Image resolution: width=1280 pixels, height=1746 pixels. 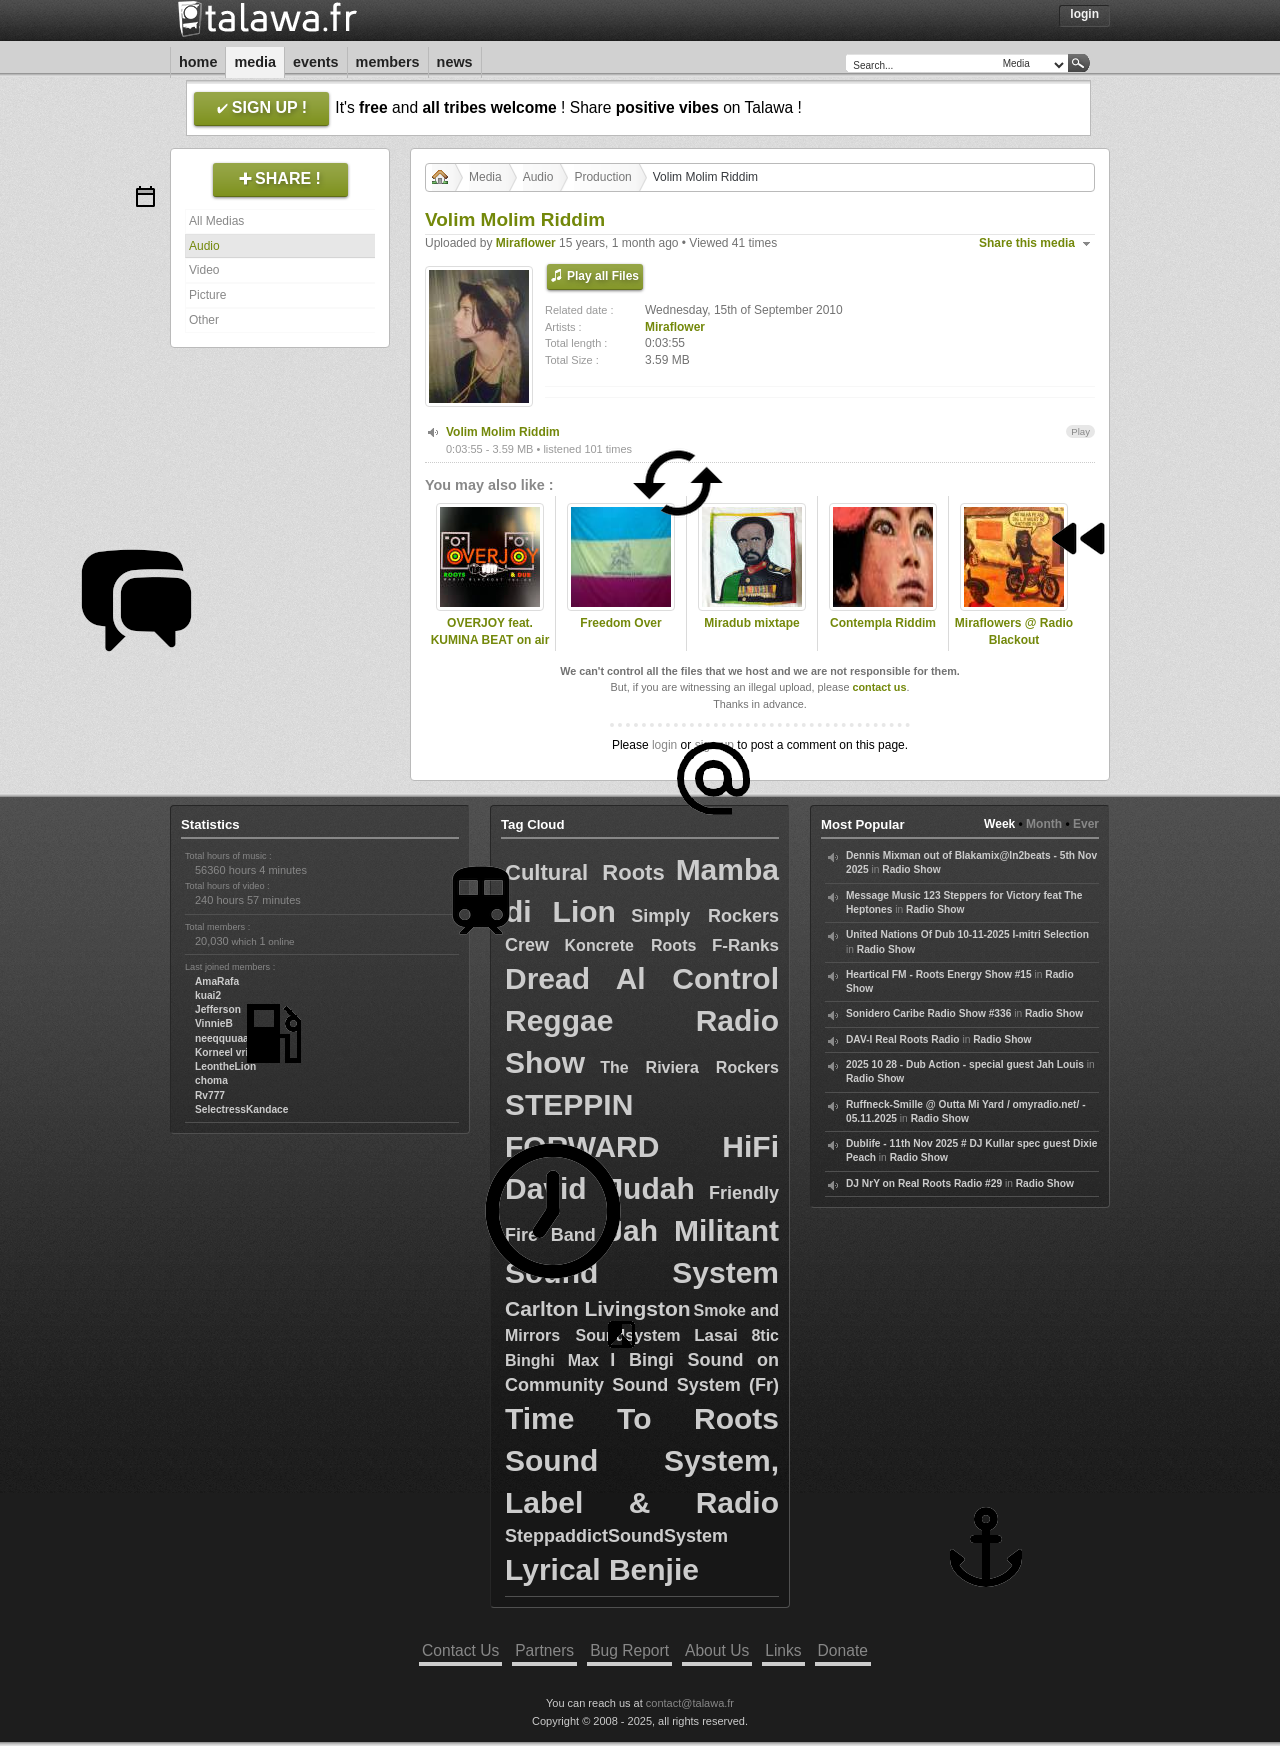 What do you see at coordinates (553, 1211) in the screenshot?
I see `view time or clock settings` at bounding box center [553, 1211].